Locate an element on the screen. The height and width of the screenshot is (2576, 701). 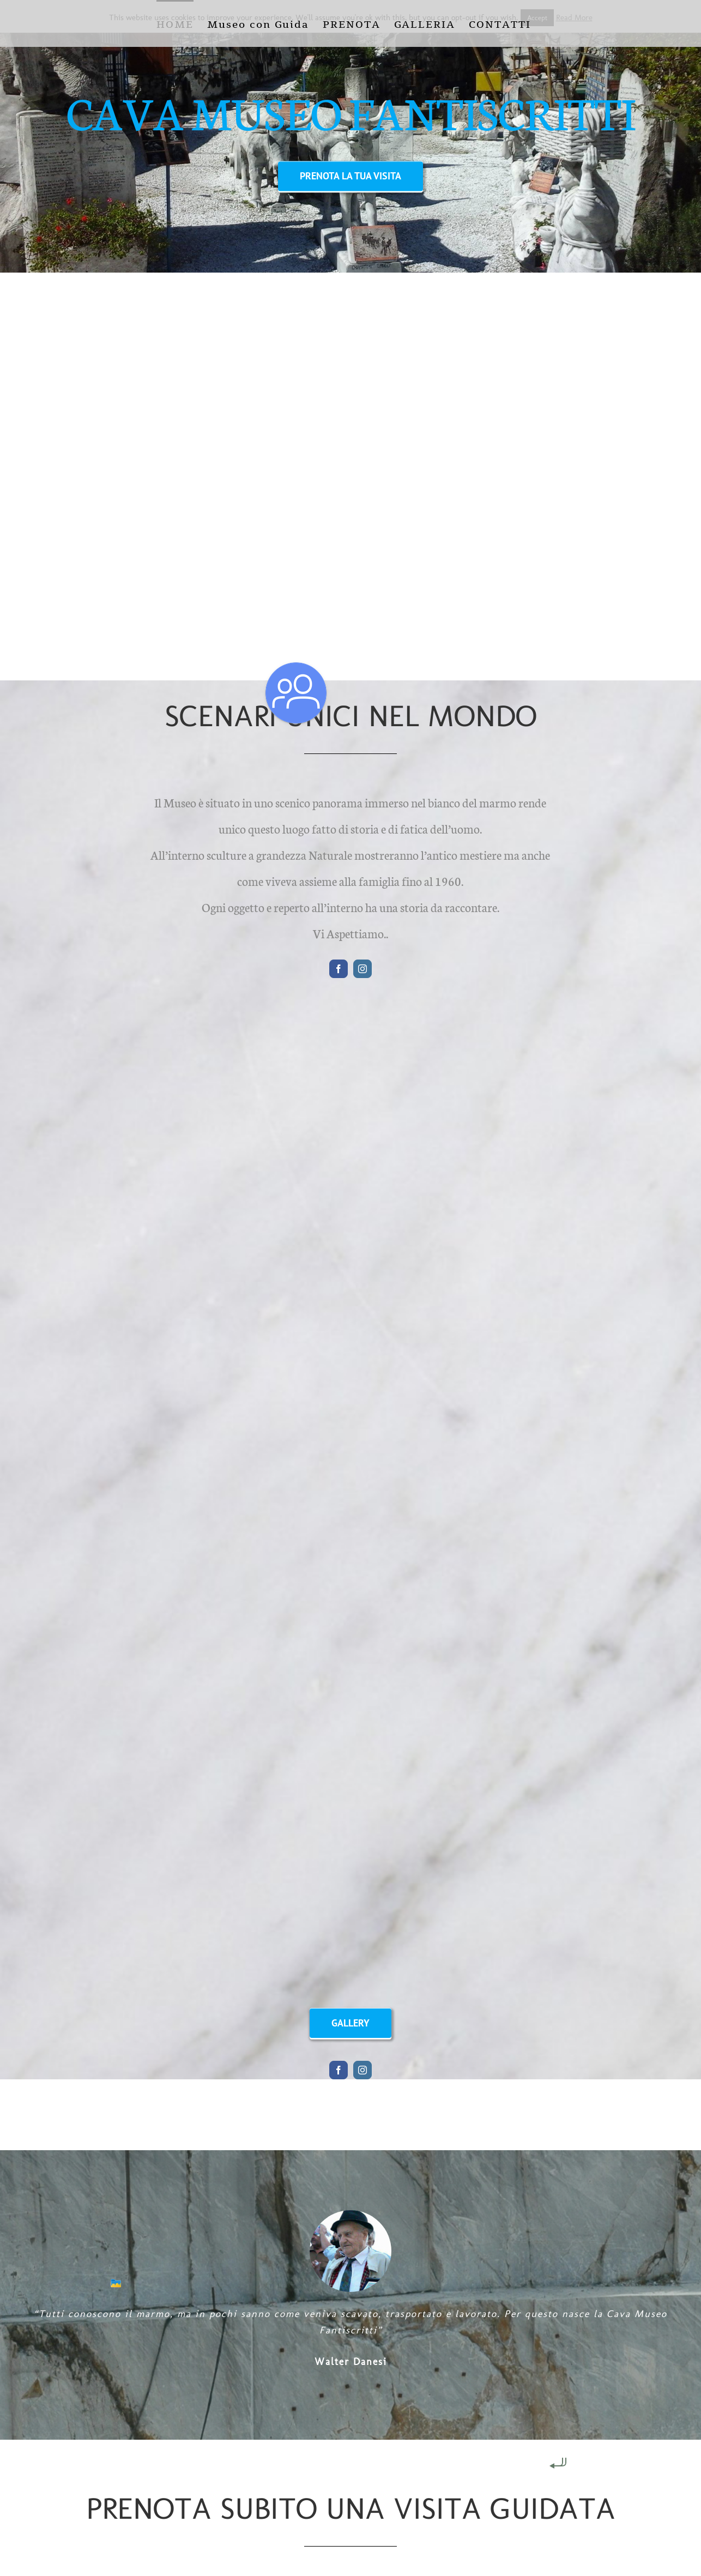
open folder to view contents is located at coordinates (116, 2283).